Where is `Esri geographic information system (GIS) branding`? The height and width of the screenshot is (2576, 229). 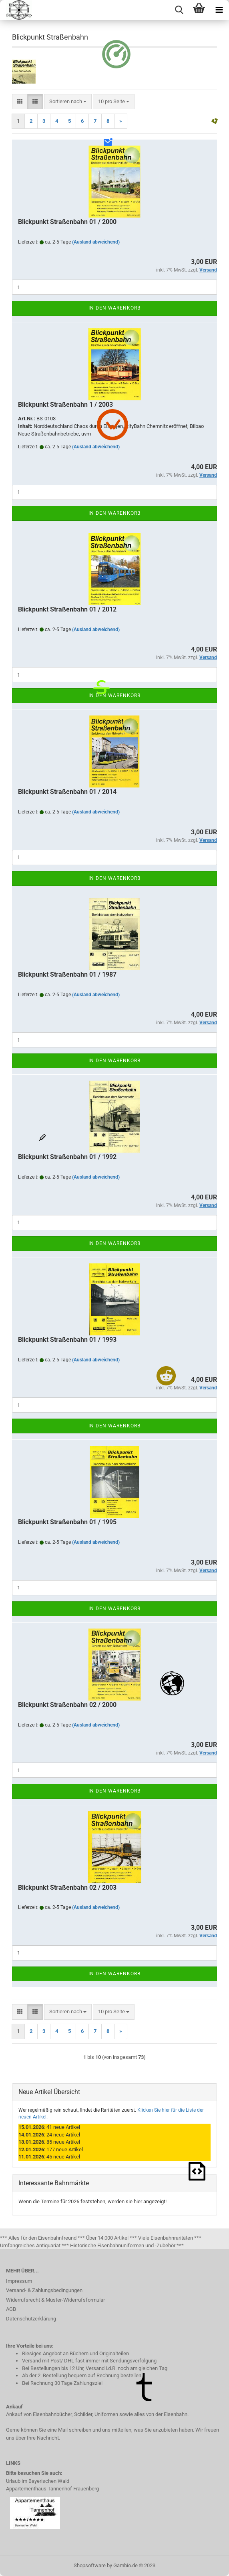
Esri geographic information system (GIS) branding is located at coordinates (172, 1683).